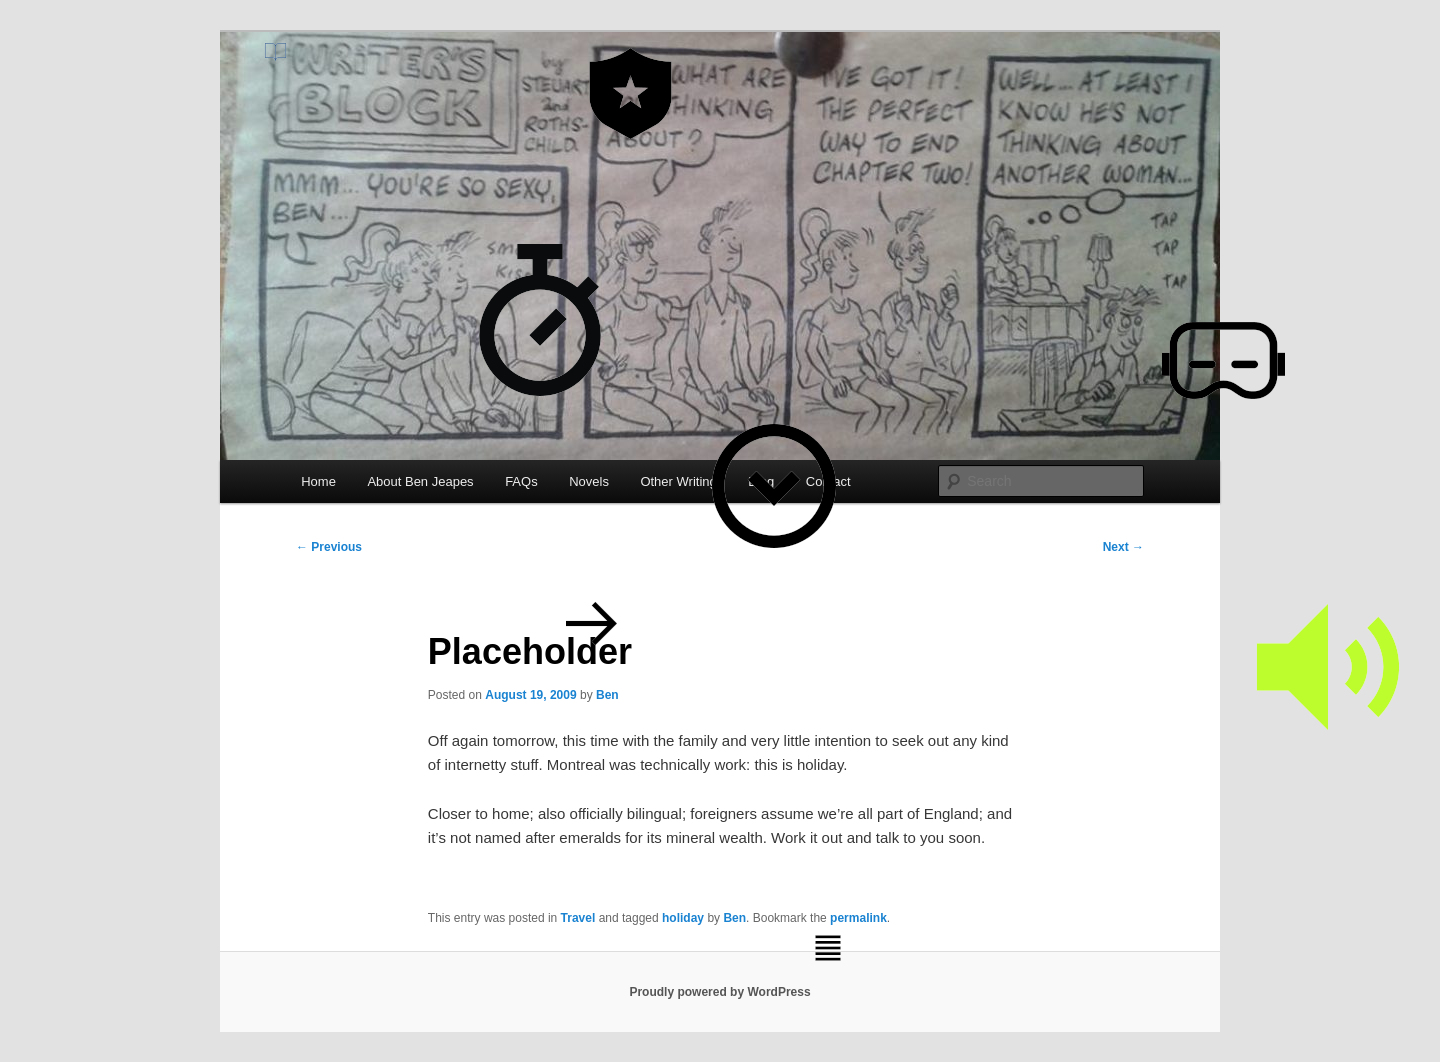 This screenshot has width=1440, height=1062. I want to click on increase audio volume, so click(1328, 667).